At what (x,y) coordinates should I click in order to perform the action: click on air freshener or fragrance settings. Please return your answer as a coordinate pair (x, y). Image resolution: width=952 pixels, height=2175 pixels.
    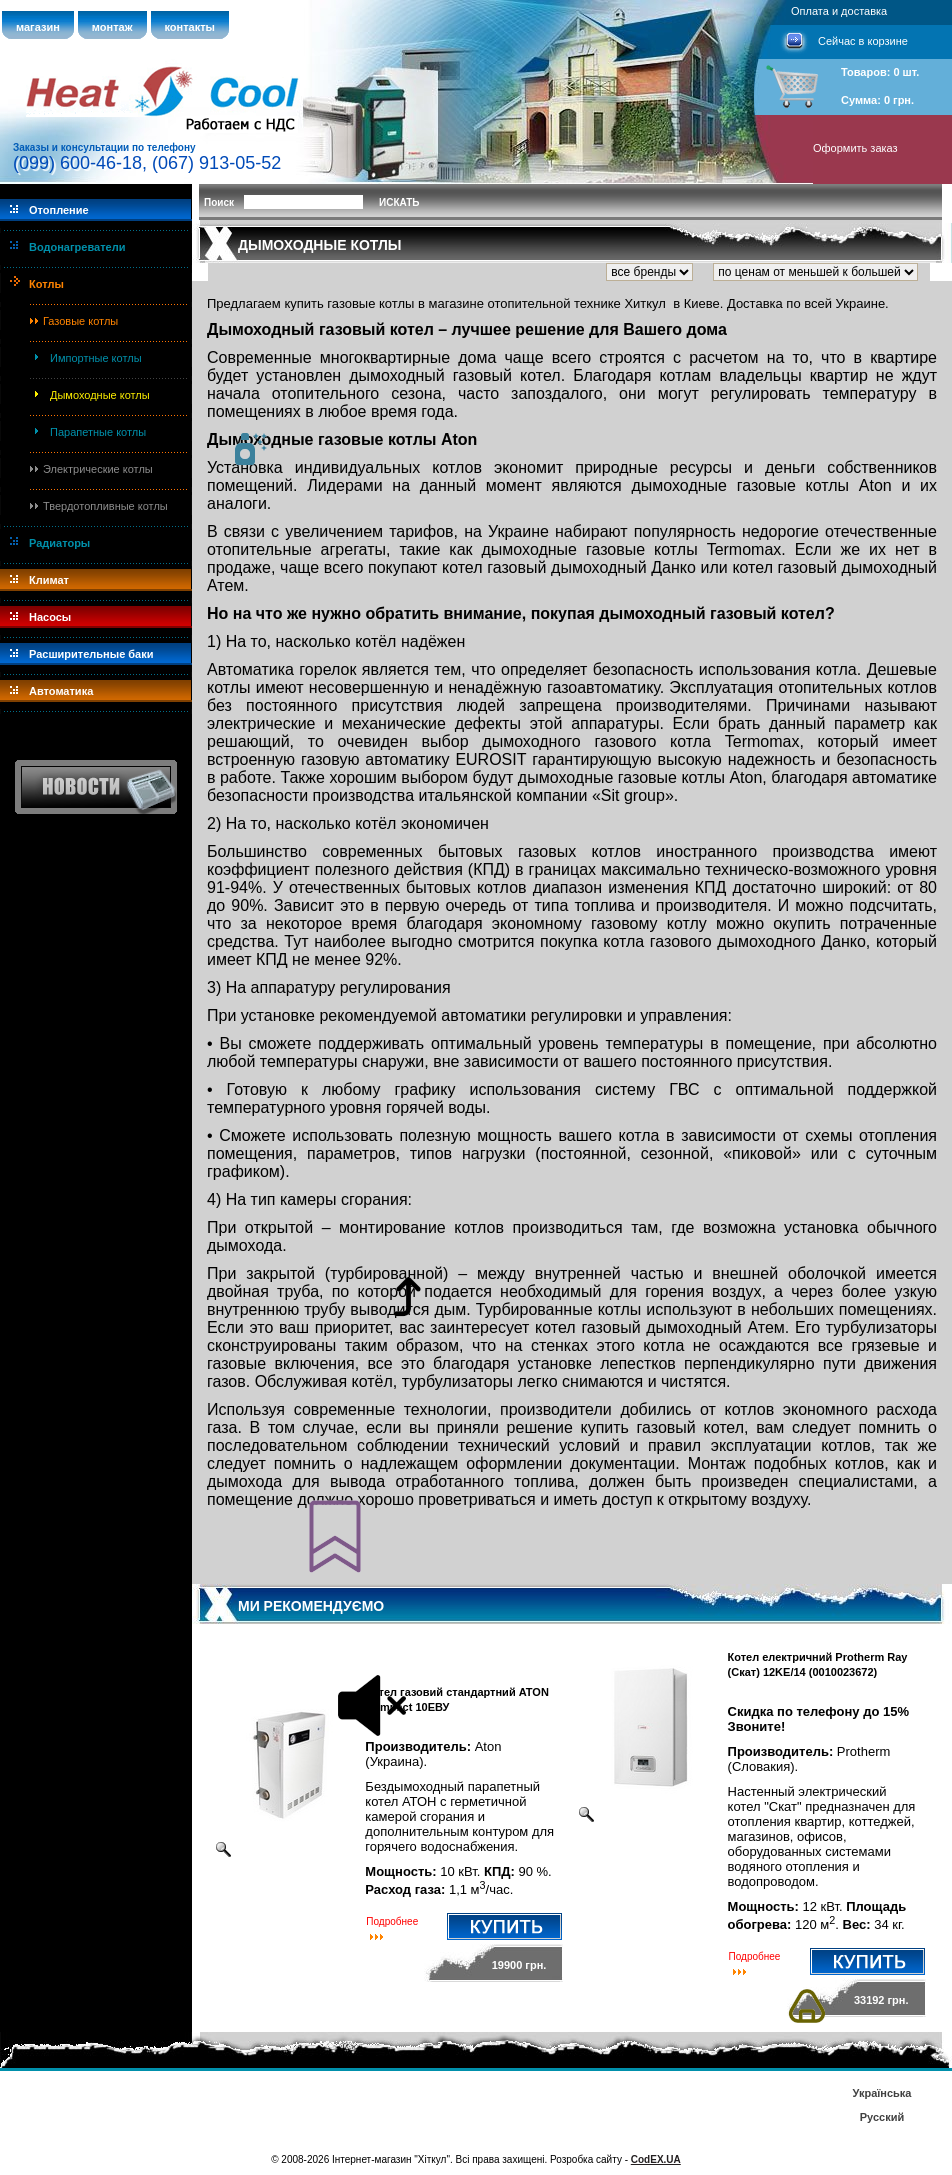
    Looking at the image, I should click on (249, 449).